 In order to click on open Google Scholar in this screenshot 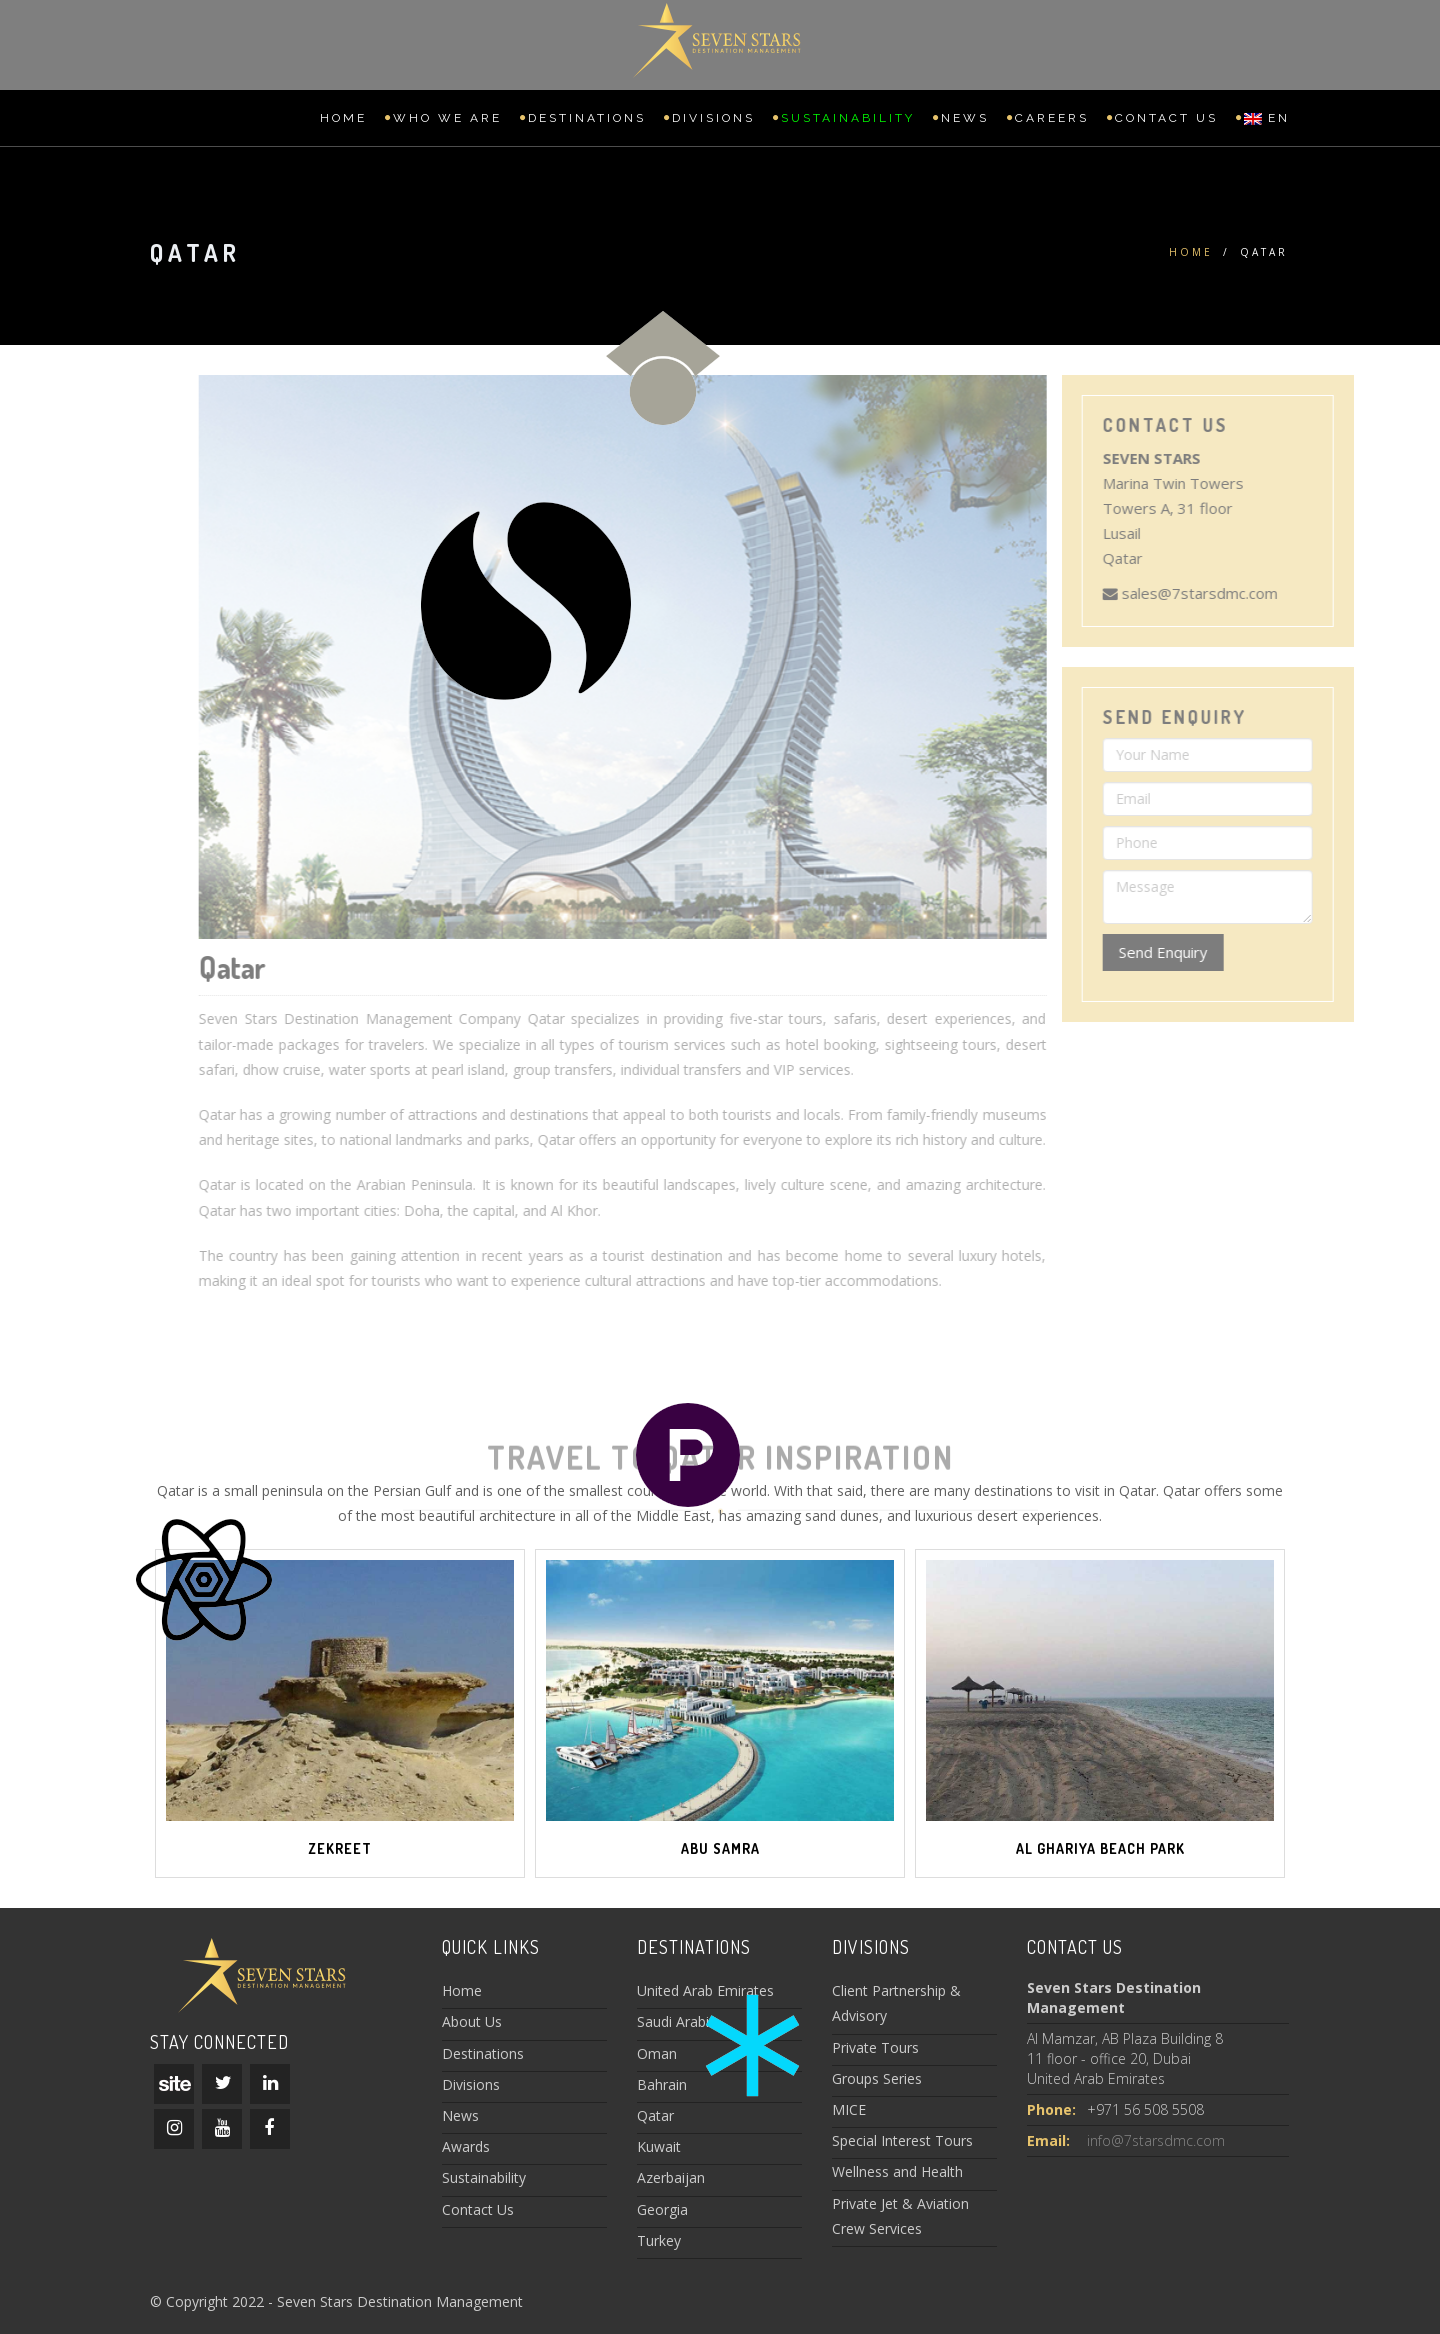, I will do `click(663, 368)`.